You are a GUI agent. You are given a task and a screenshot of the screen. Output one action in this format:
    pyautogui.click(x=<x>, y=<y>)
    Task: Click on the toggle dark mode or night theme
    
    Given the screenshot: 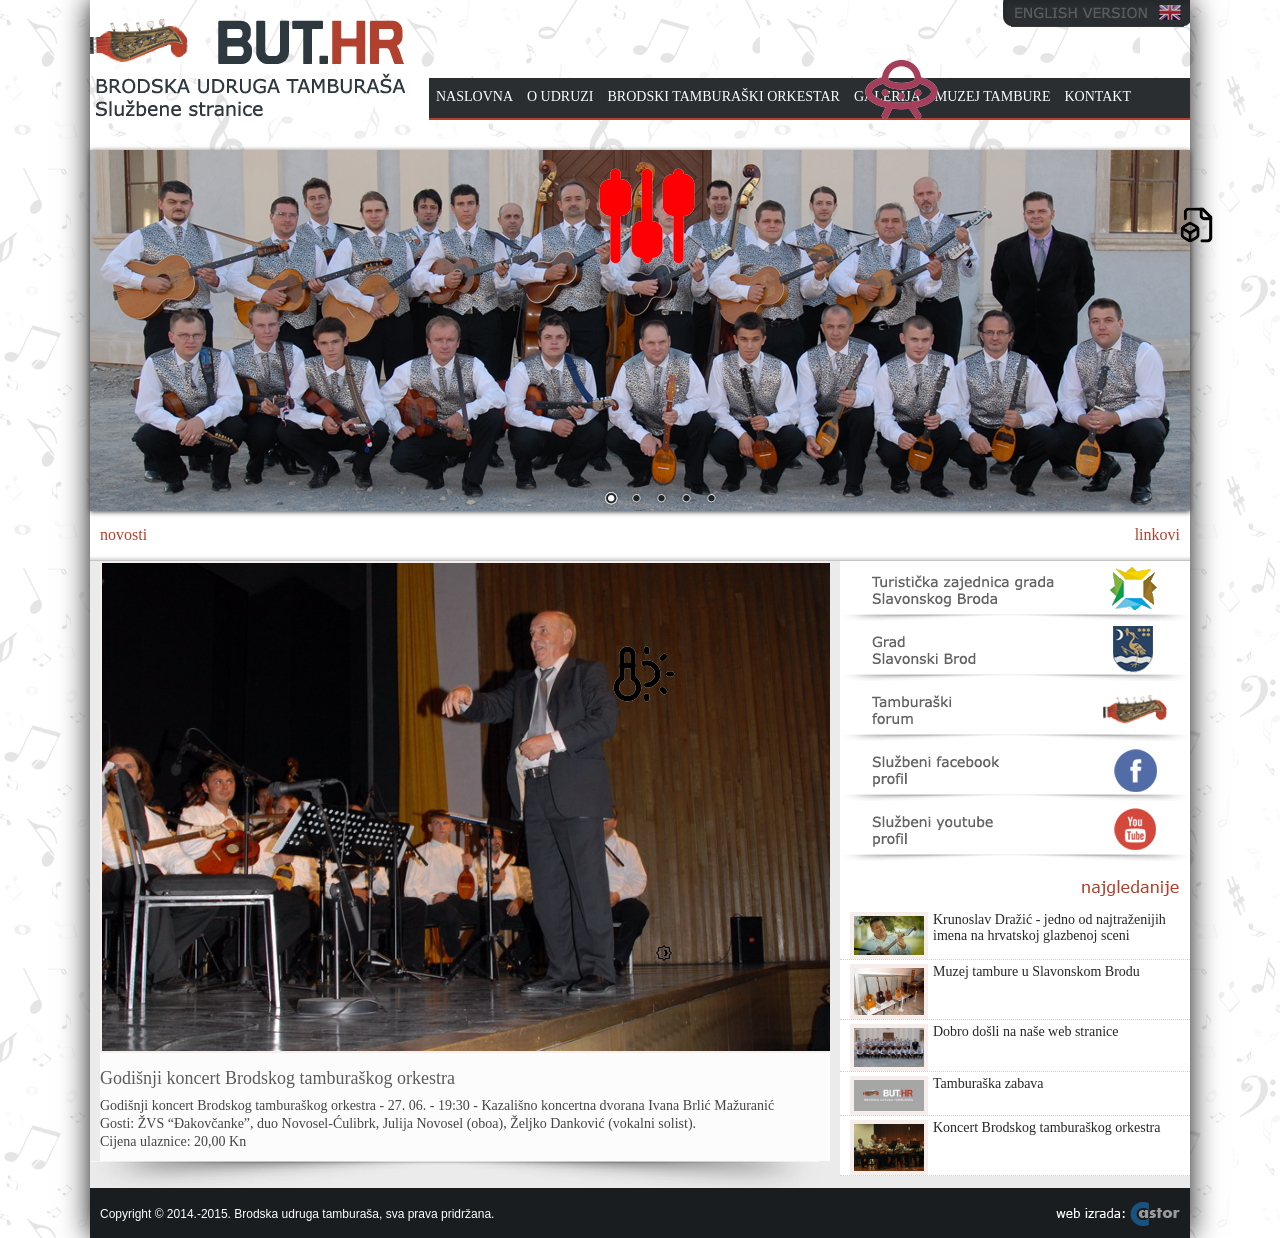 What is the action you would take?
    pyautogui.click(x=664, y=953)
    